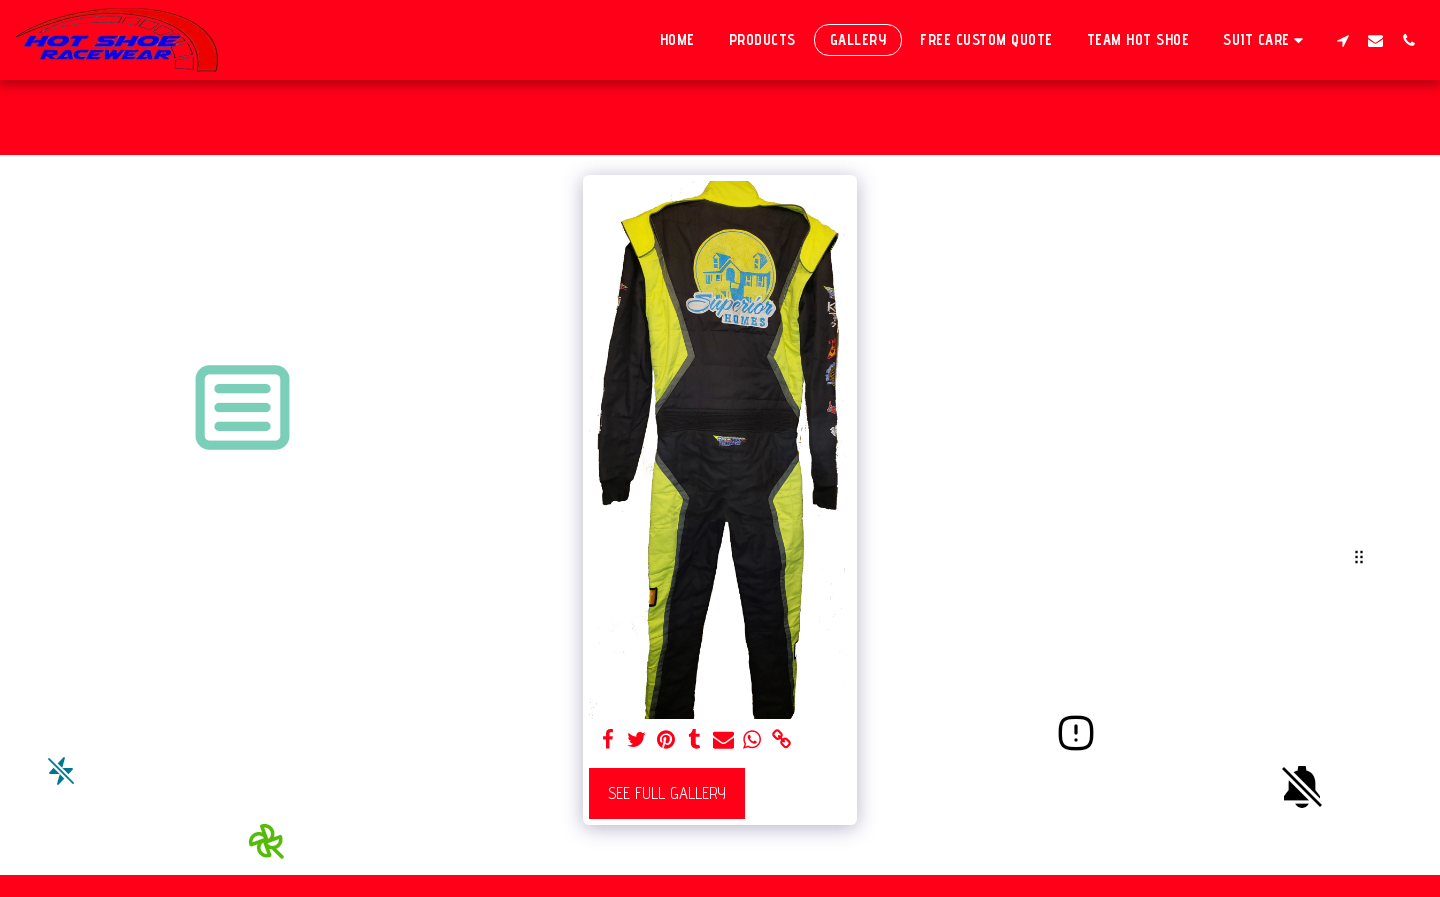  I want to click on decorative or playful element indicating a fun feature, so click(267, 842).